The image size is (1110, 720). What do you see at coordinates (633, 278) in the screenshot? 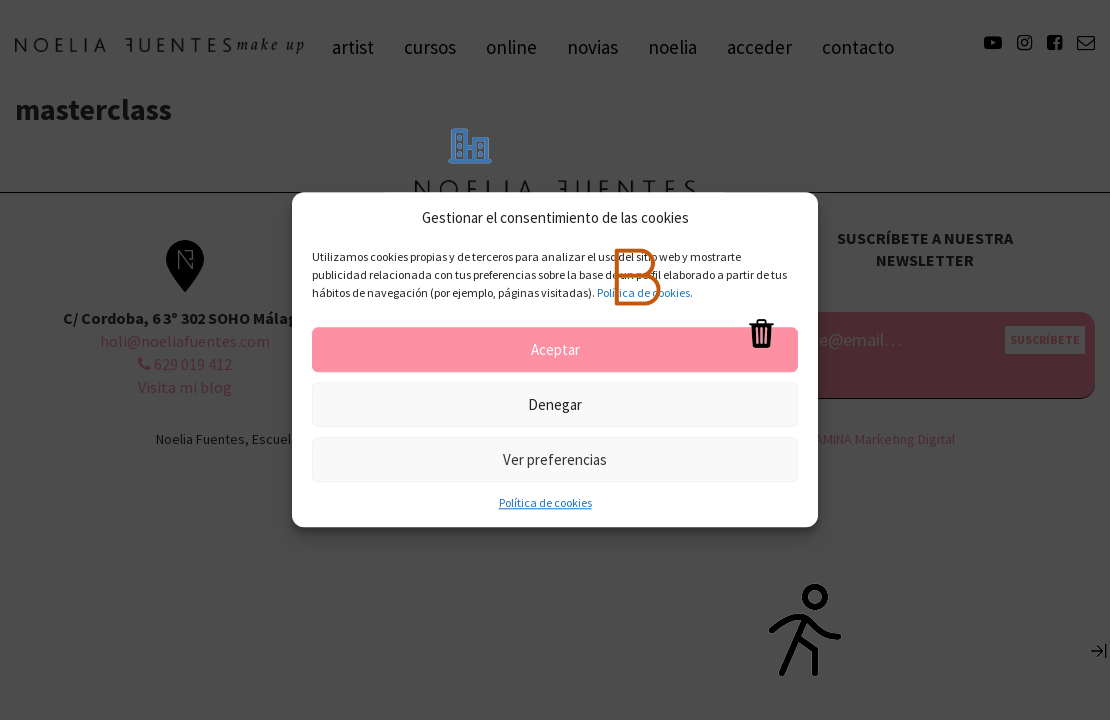
I see `apply bold formatting to selected text` at bounding box center [633, 278].